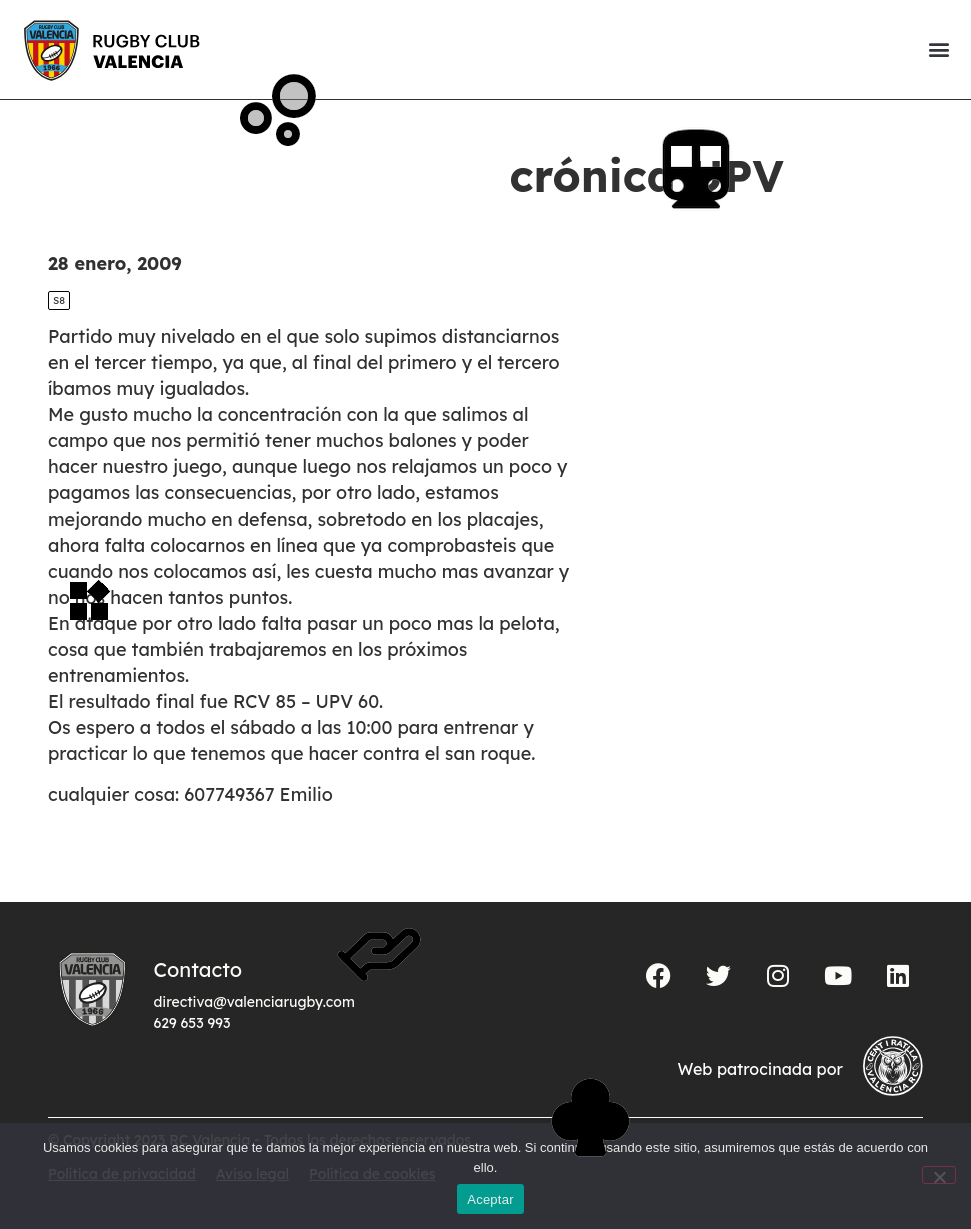  I want to click on access home screen widgets, so click(89, 601).